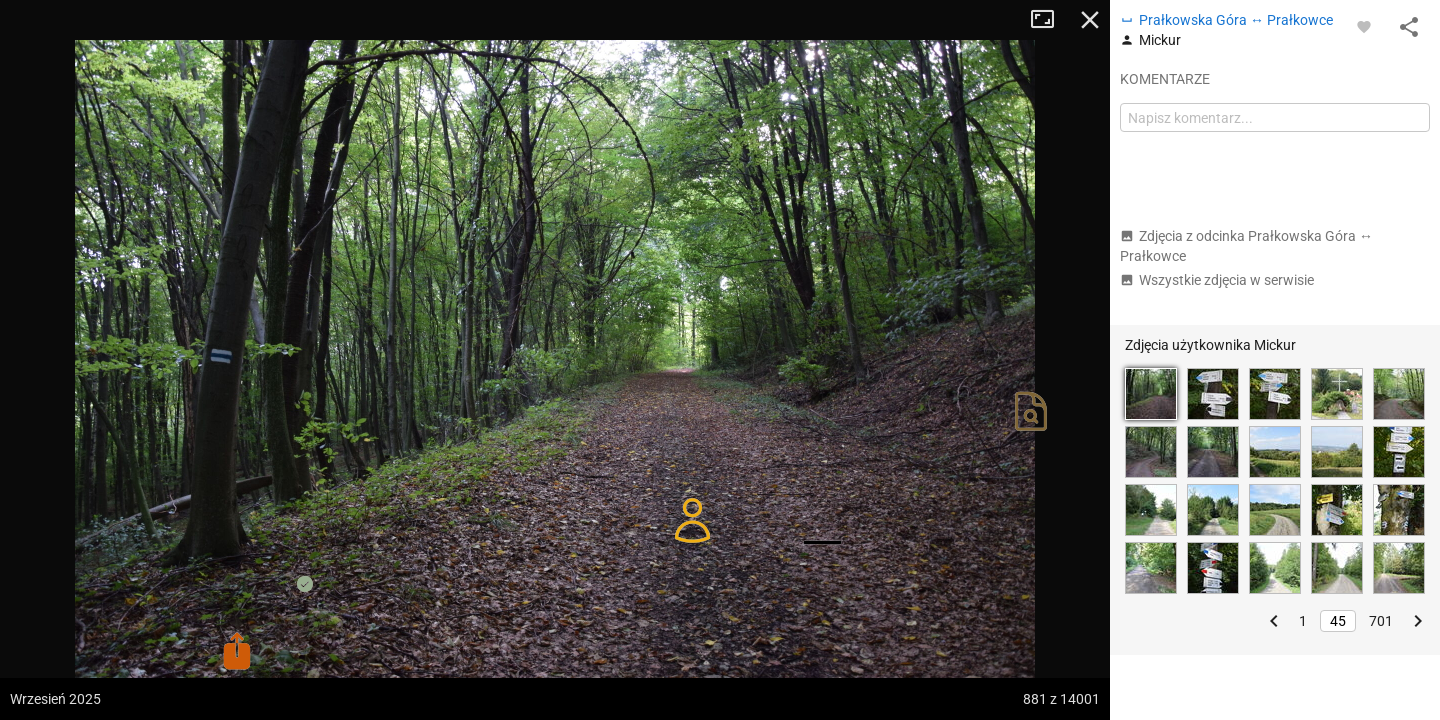 The height and width of the screenshot is (720, 1440). Describe the element at coordinates (305, 584) in the screenshot. I see `indicates a test or validation has passed` at that location.